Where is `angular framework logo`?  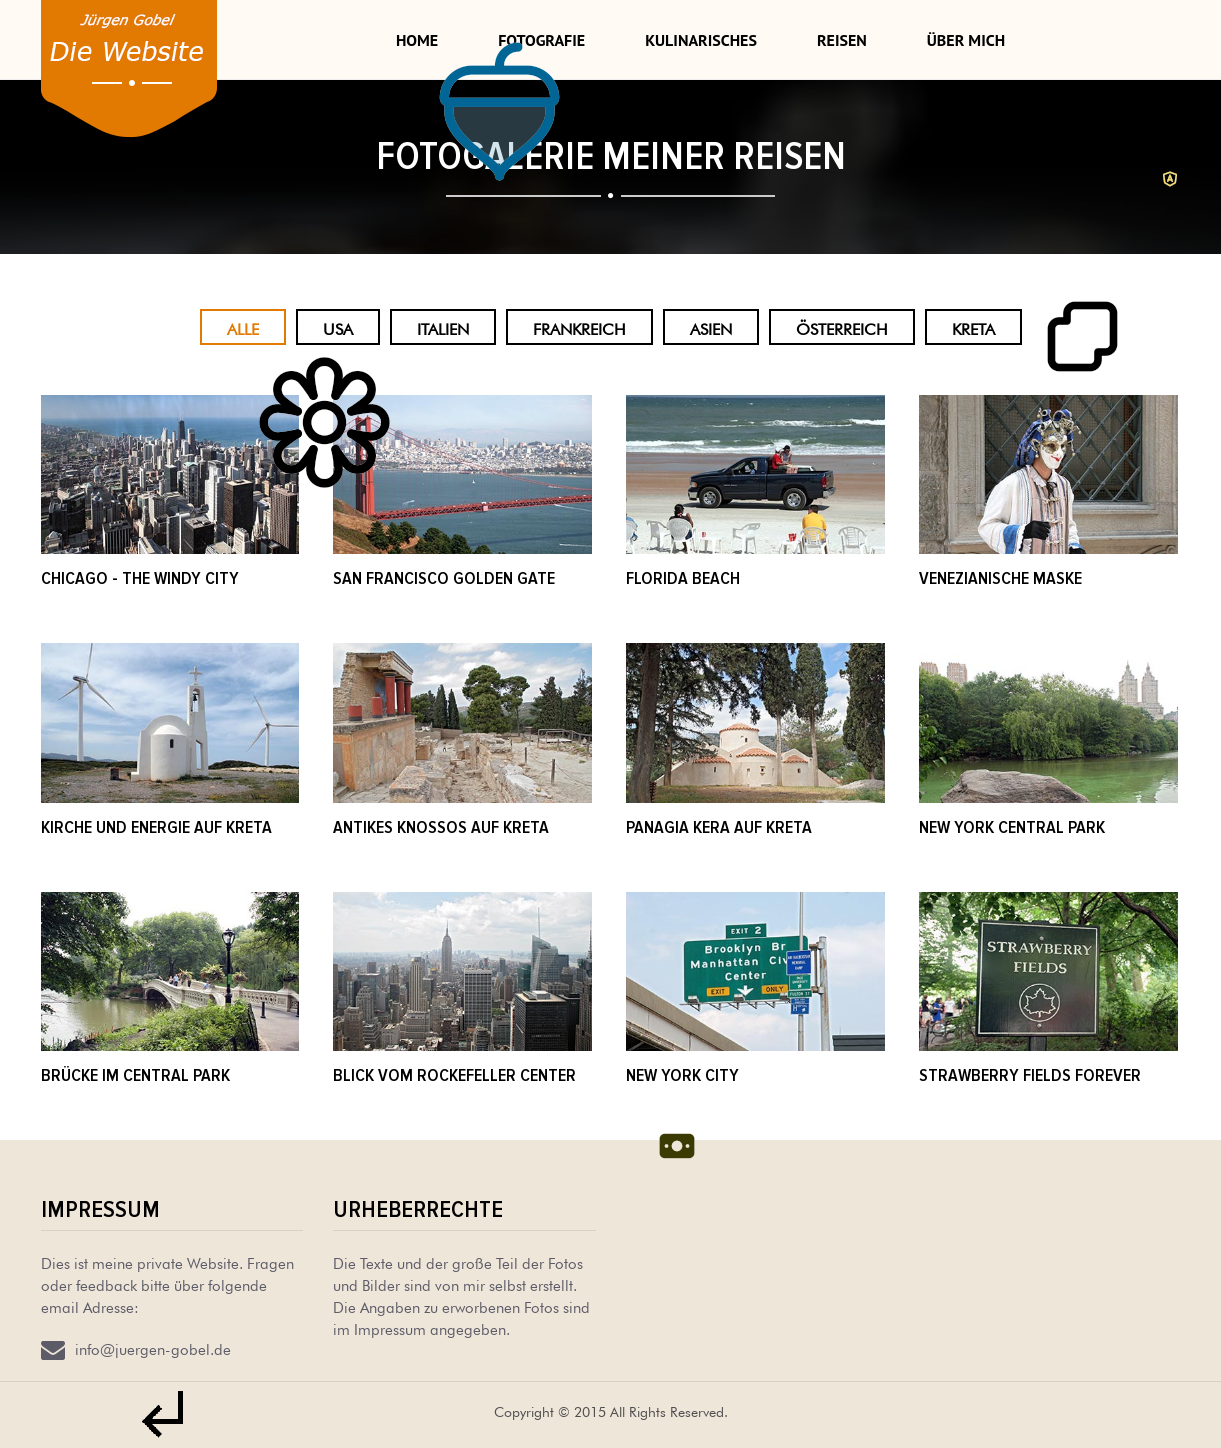
angular framework logo is located at coordinates (1170, 179).